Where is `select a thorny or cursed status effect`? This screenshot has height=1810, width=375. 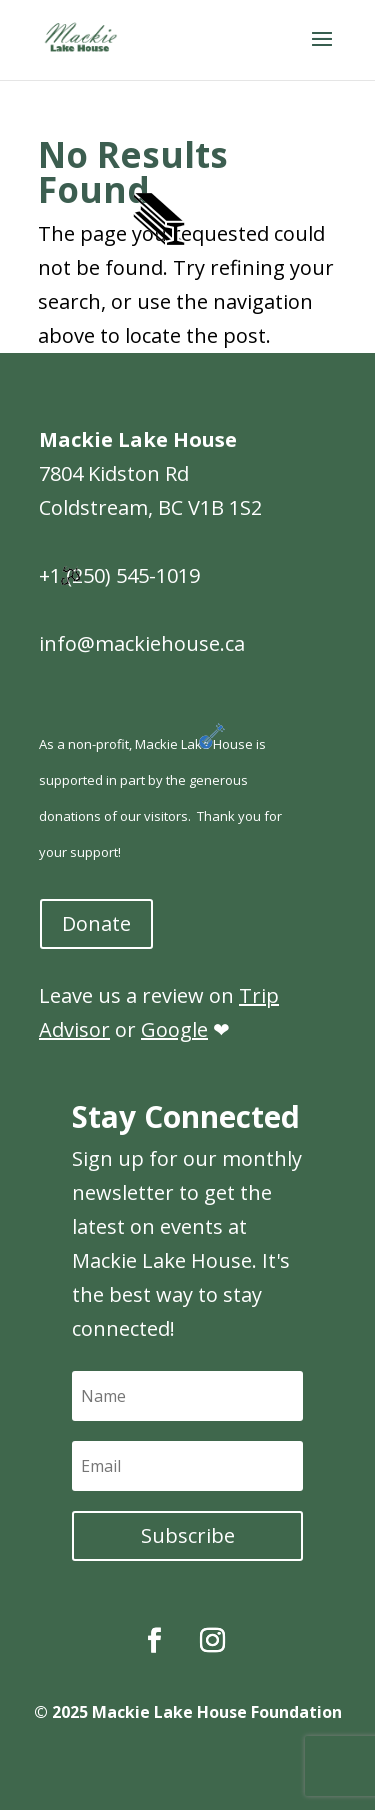
select a thorny or cursed status effect is located at coordinates (70, 575).